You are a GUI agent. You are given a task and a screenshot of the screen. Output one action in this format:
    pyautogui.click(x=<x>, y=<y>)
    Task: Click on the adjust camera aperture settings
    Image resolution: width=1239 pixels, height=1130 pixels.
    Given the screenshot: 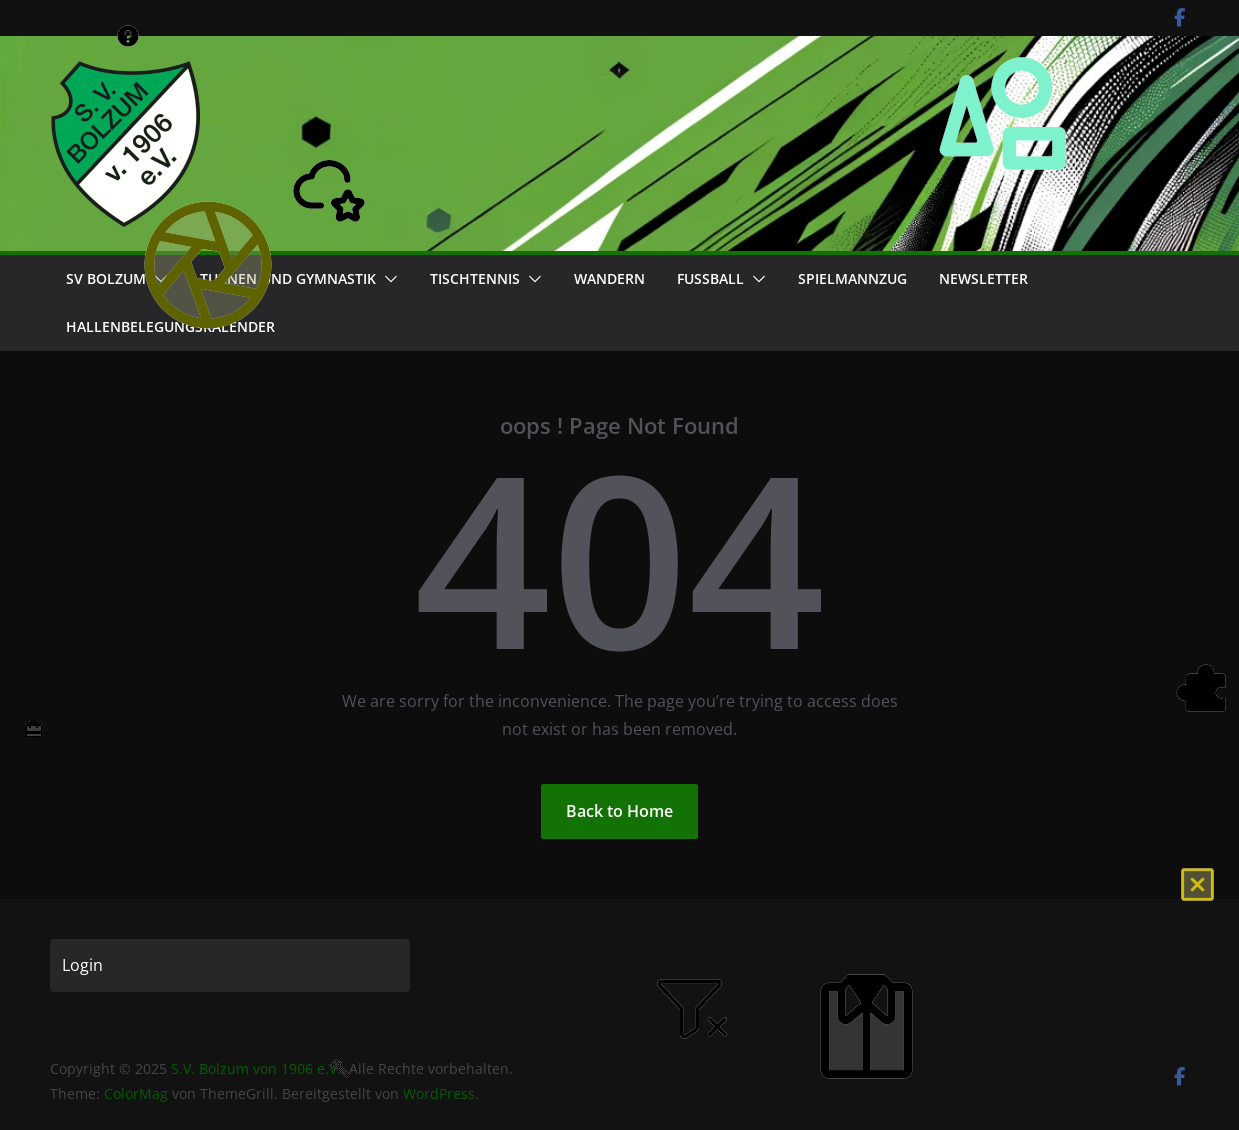 What is the action you would take?
    pyautogui.click(x=208, y=265)
    